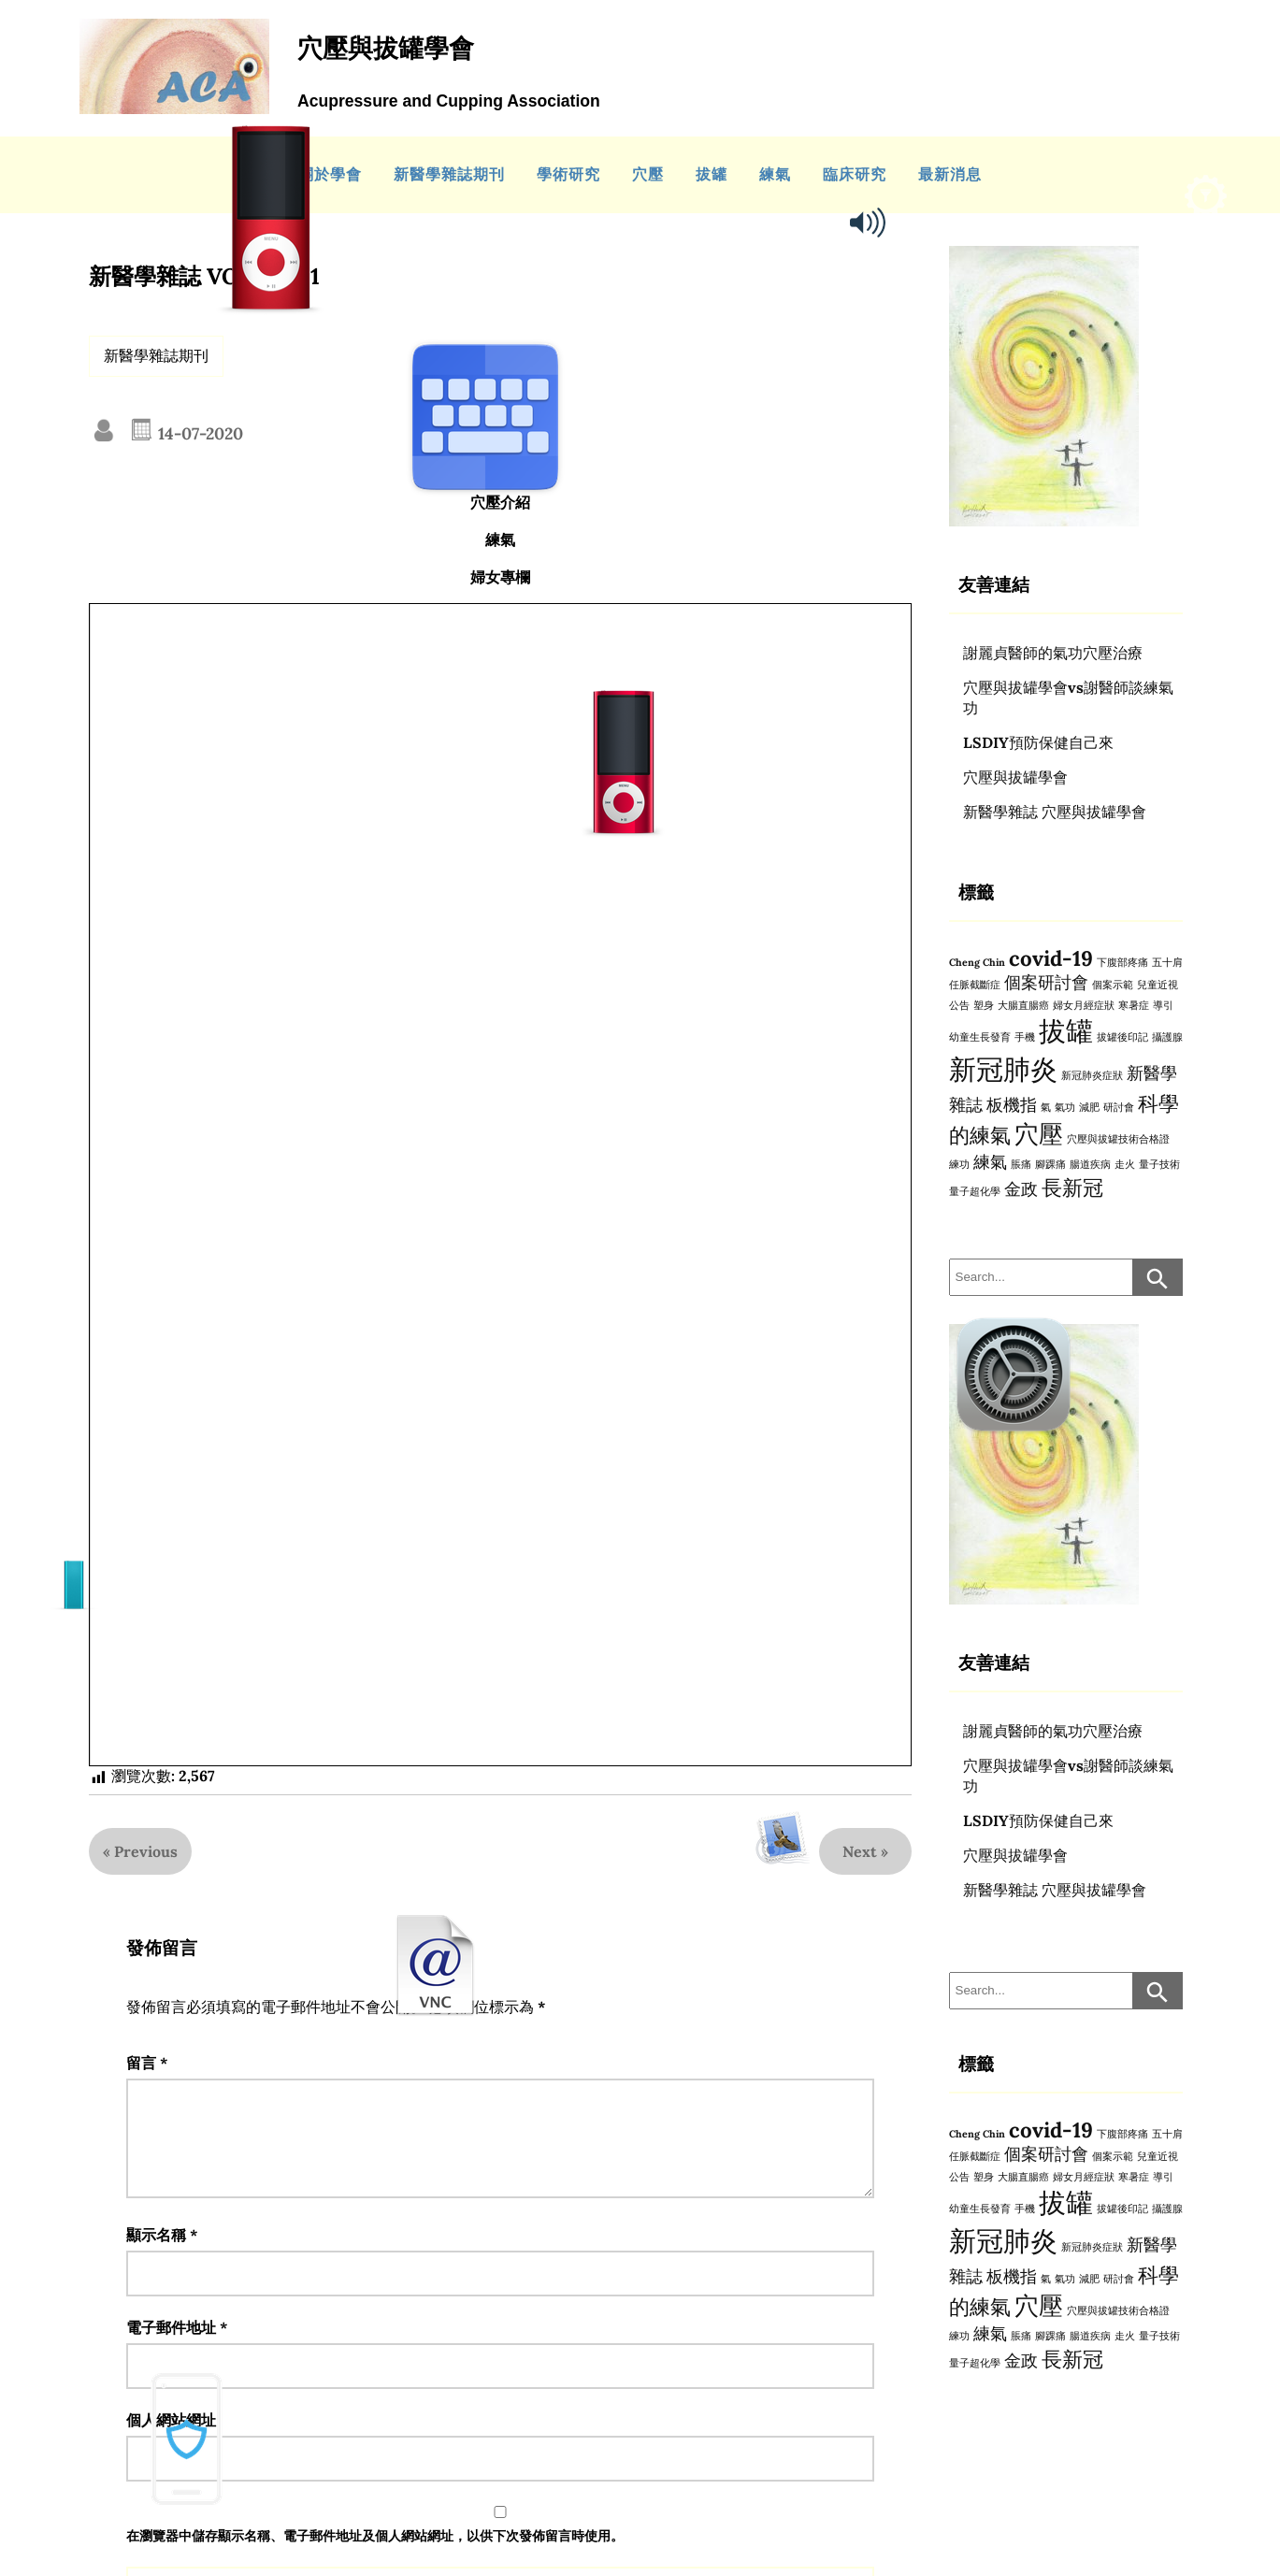  What do you see at coordinates (269, 220) in the screenshot?
I see `sync music to your iPod nano` at bounding box center [269, 220].